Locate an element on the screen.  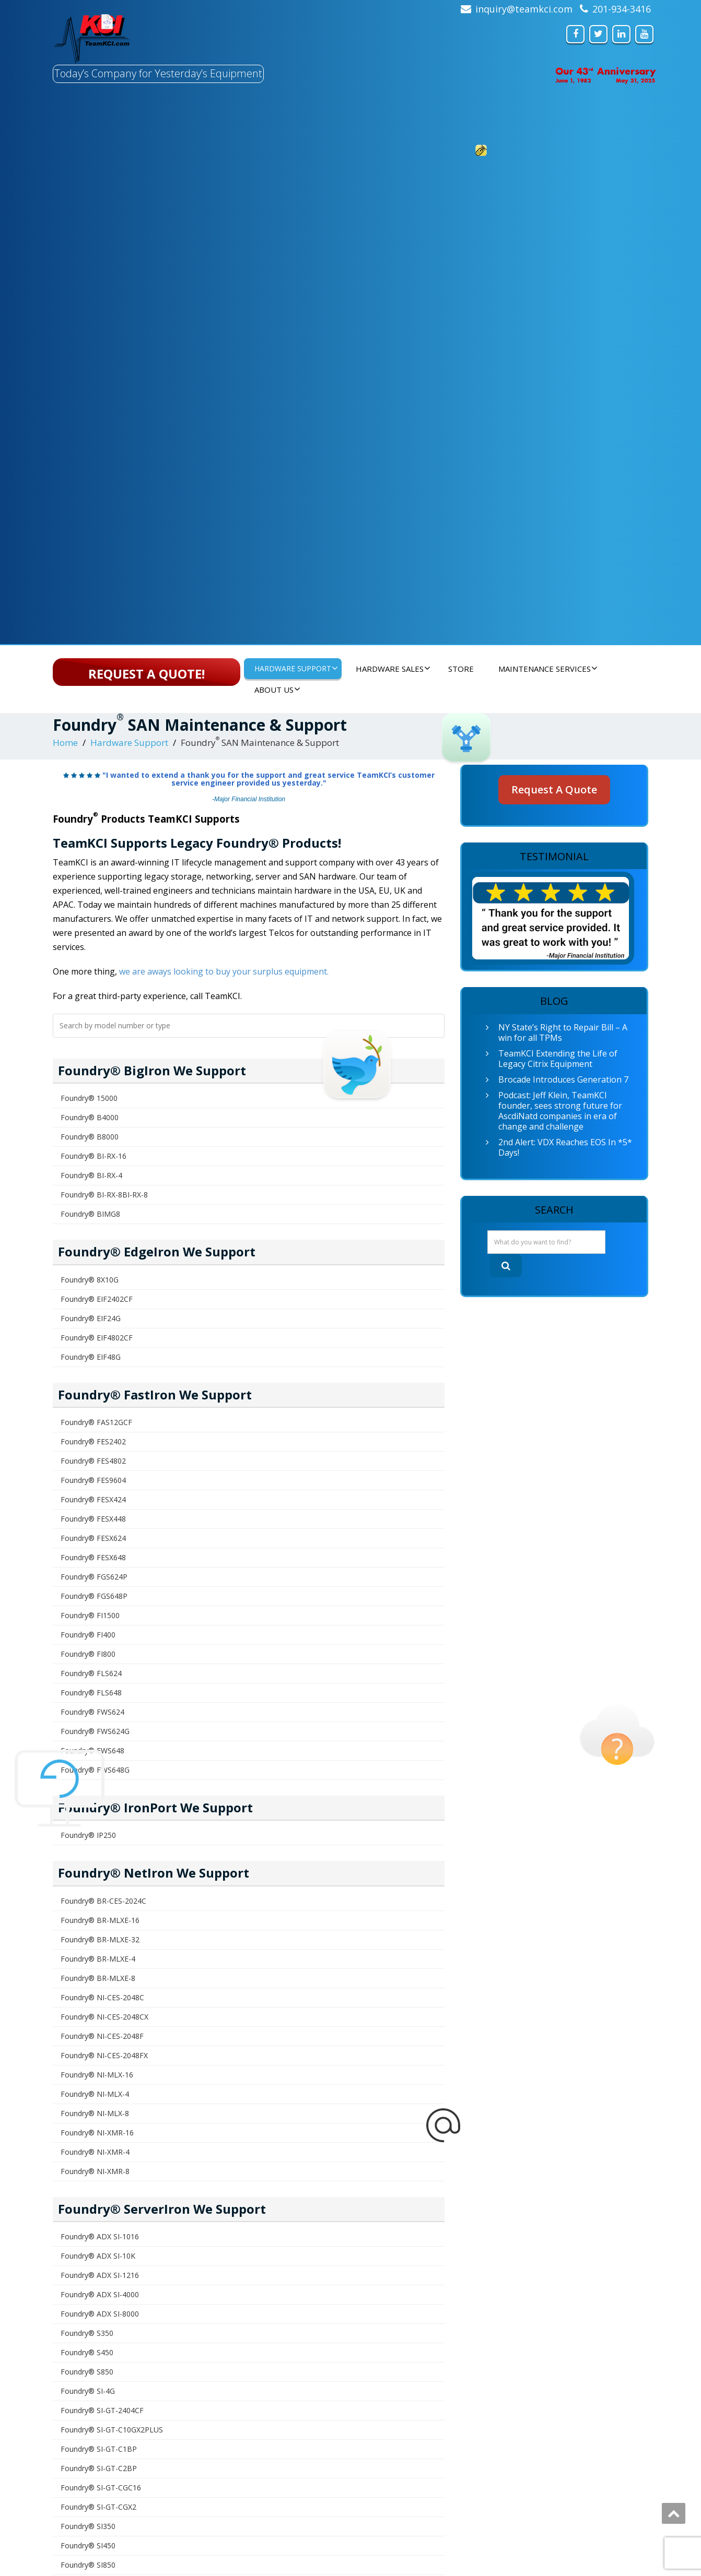
open community remote app is located at coordinates (481, 150).